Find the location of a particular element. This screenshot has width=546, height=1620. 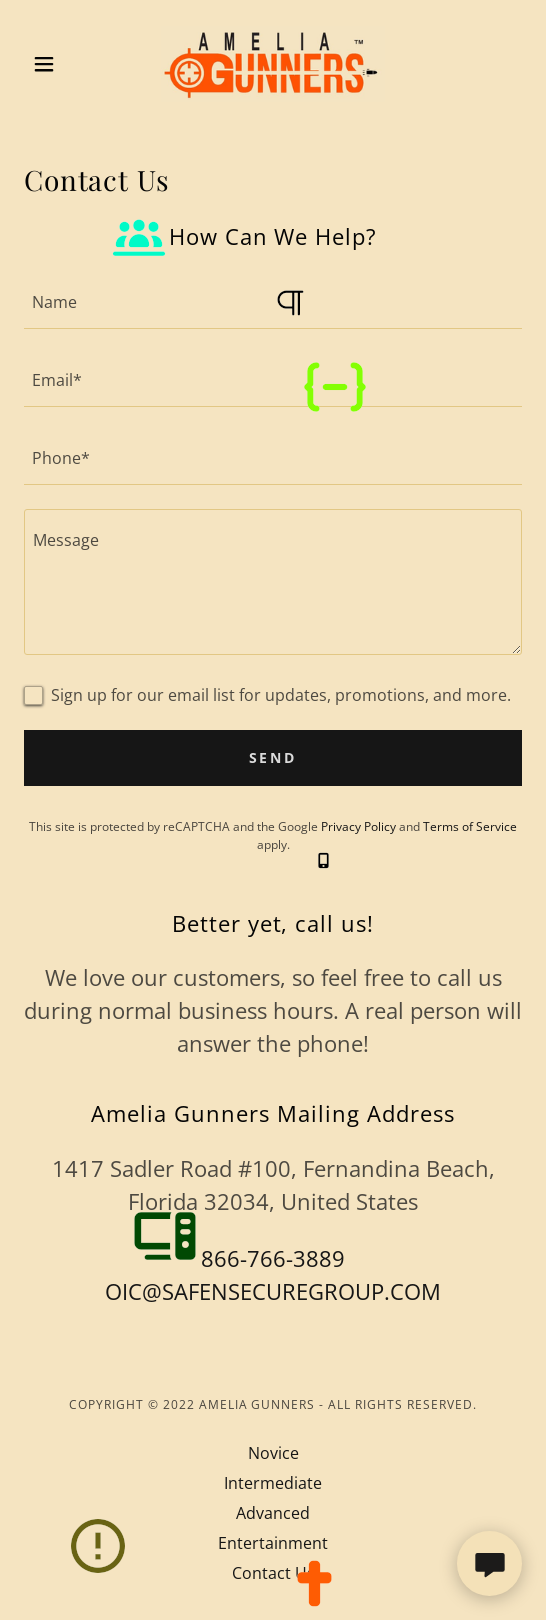

format text as a paragraph is located at coordinates (291, 303).